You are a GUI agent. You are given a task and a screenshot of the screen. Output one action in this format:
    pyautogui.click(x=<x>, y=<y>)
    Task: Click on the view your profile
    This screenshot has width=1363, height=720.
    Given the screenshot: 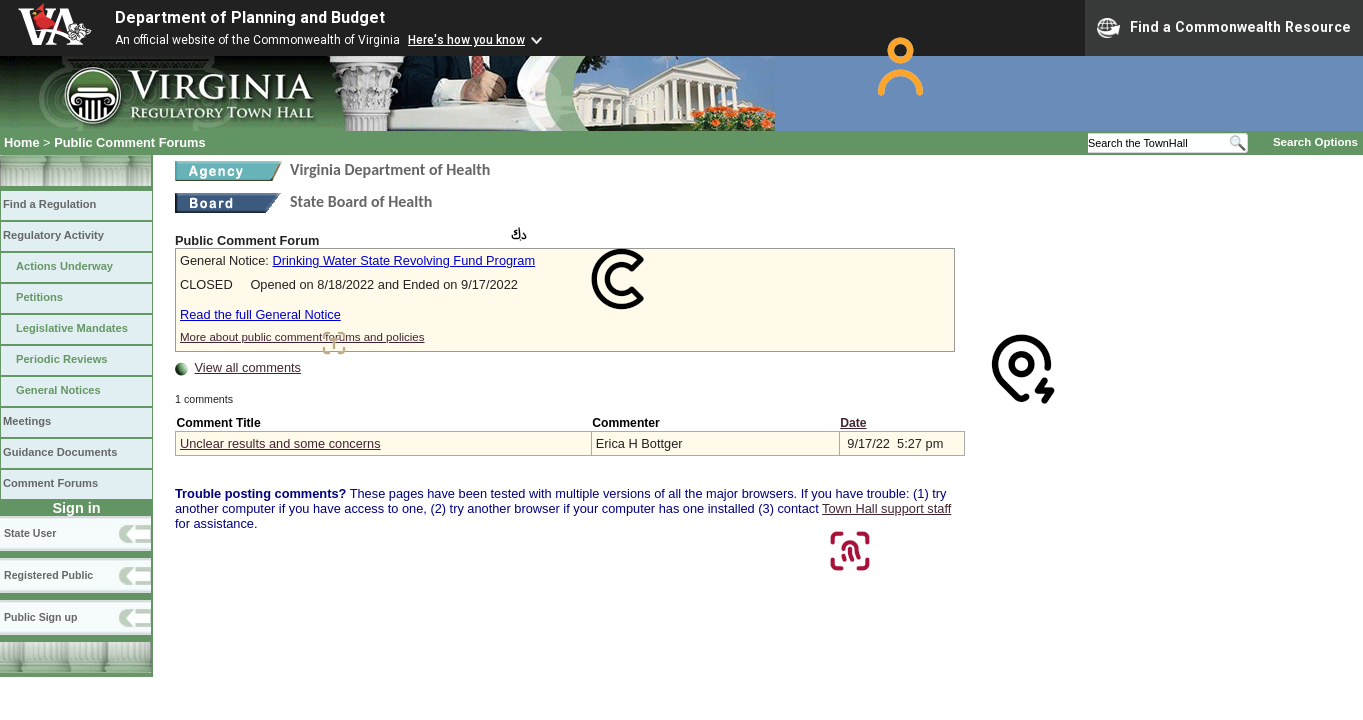 What is the action you would take?
    pyautogui.click(x=900, y=66)
    